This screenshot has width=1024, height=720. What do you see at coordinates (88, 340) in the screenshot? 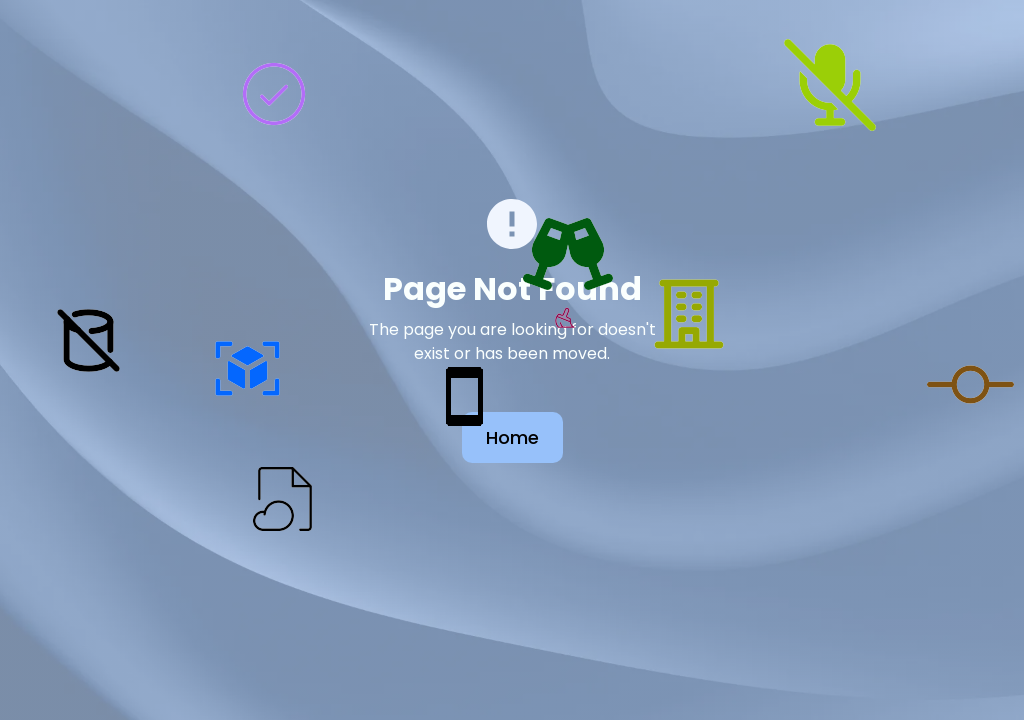
I see `database or storage unavailable` at bounding box center [88, 340].